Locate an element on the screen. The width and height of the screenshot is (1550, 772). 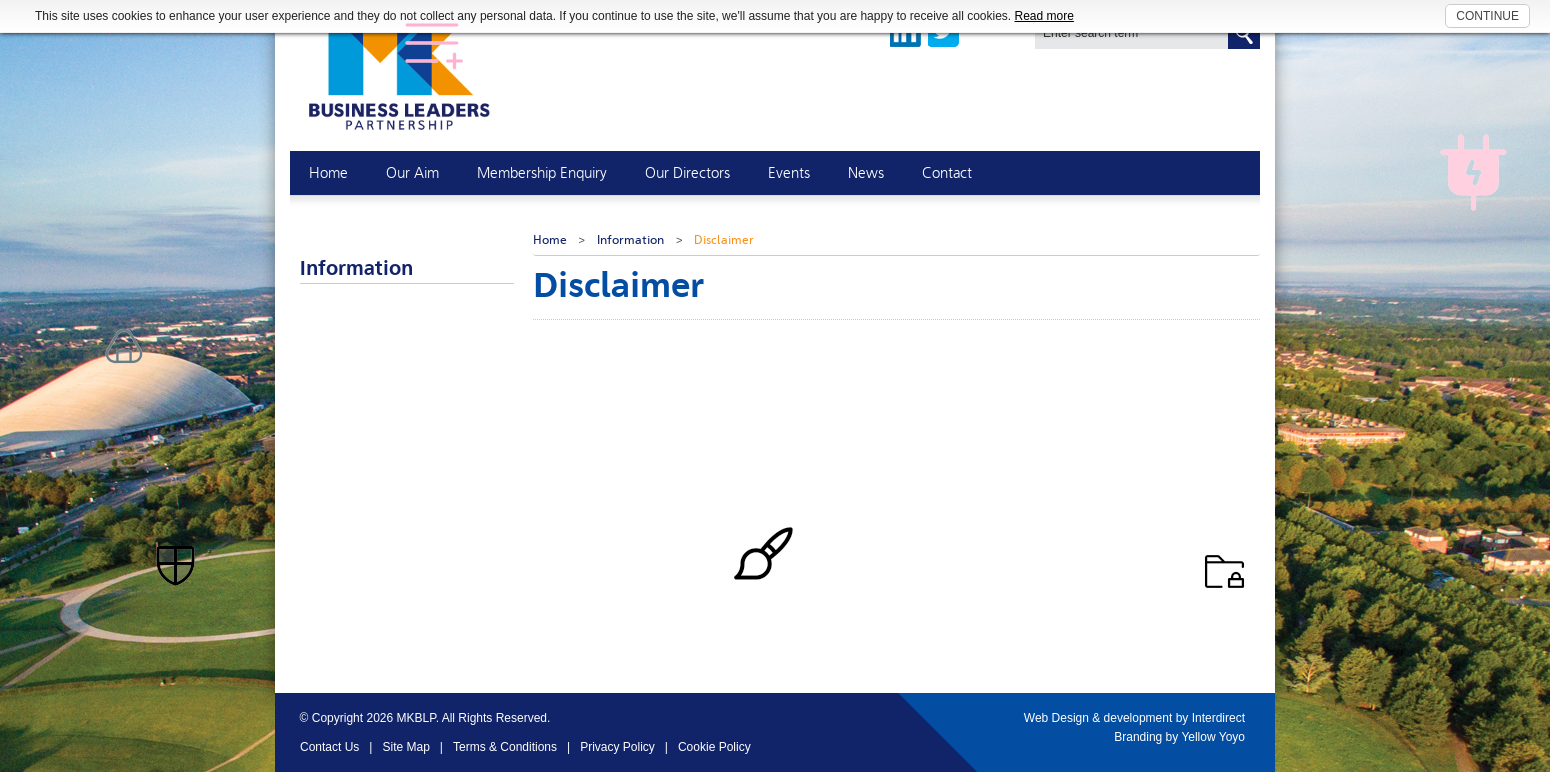
access drawing or painting tools is located at coordinates (765, 554).